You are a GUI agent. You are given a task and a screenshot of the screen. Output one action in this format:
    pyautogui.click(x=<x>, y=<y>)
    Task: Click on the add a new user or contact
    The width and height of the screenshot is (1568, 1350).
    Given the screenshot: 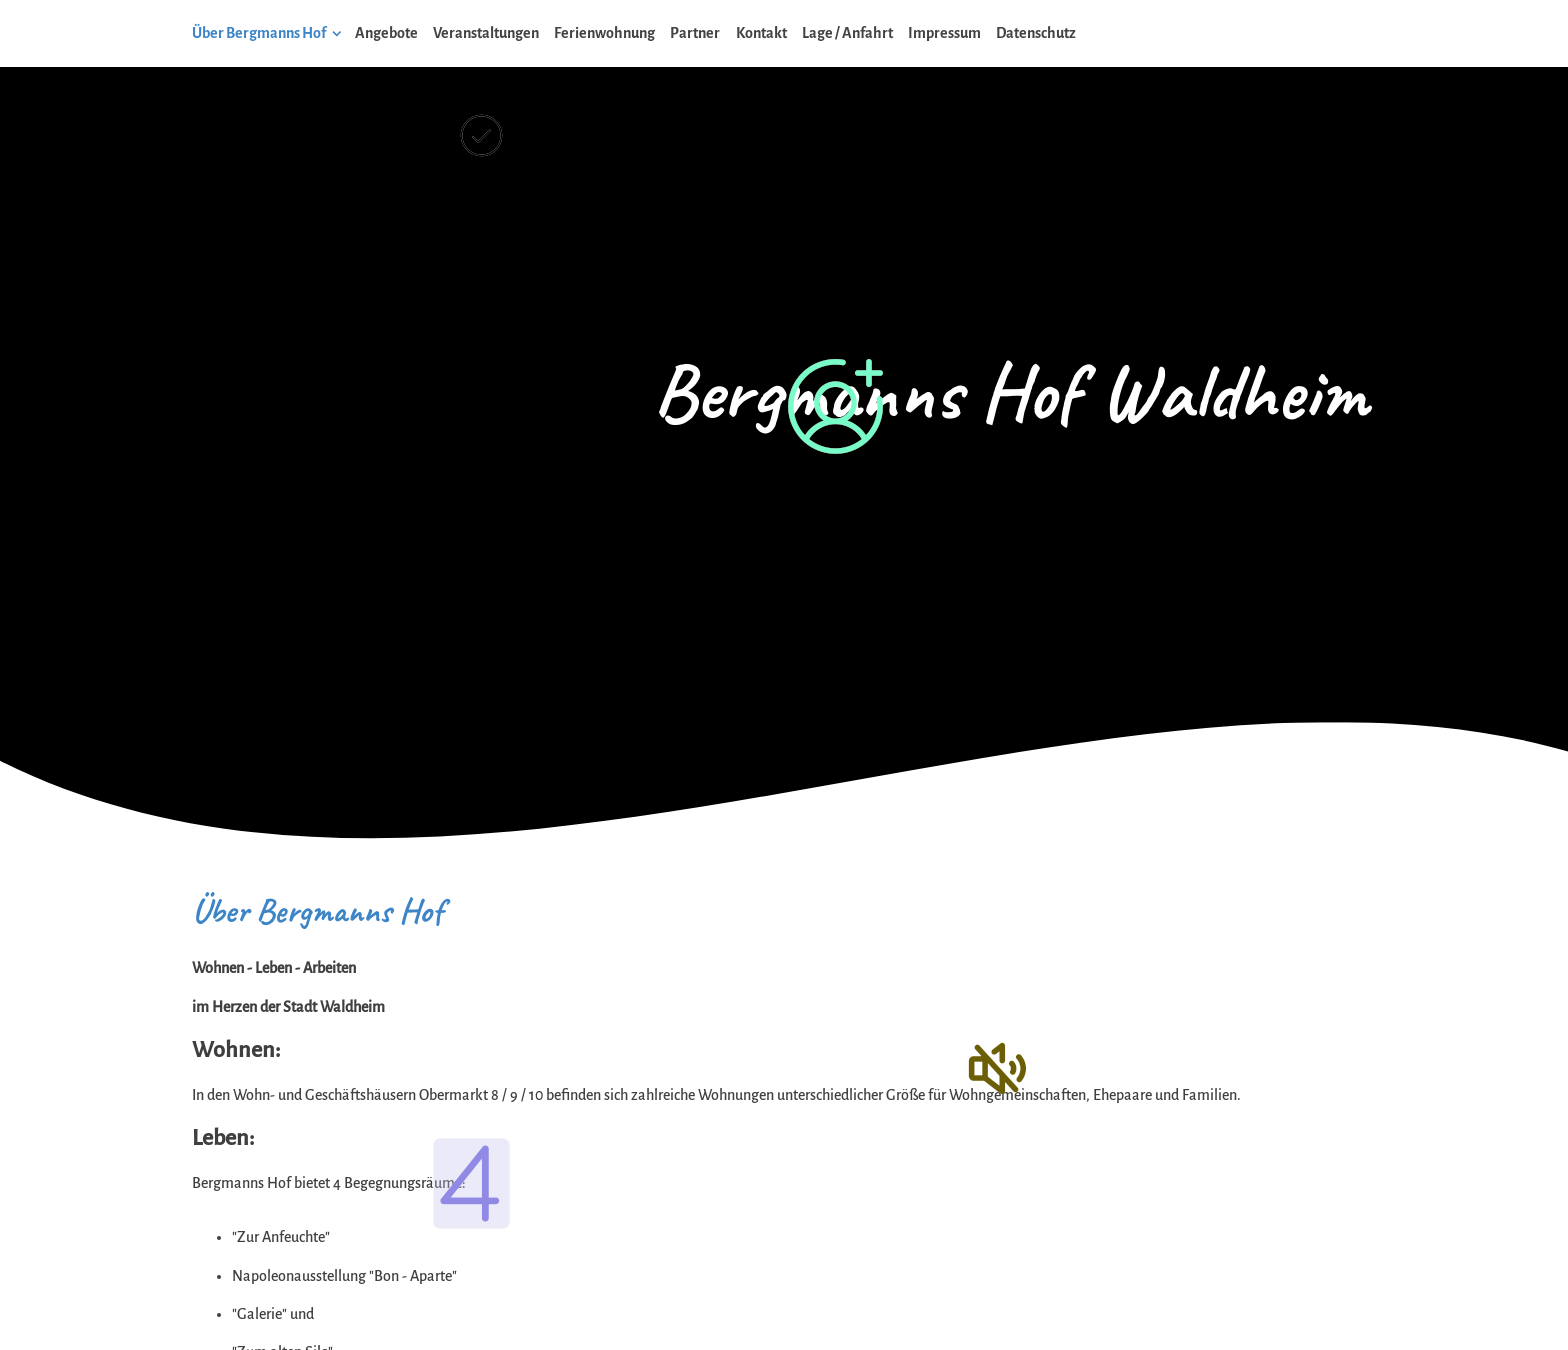 What is the action you would take?
    pyautogui.click(x=835, y=406)
    